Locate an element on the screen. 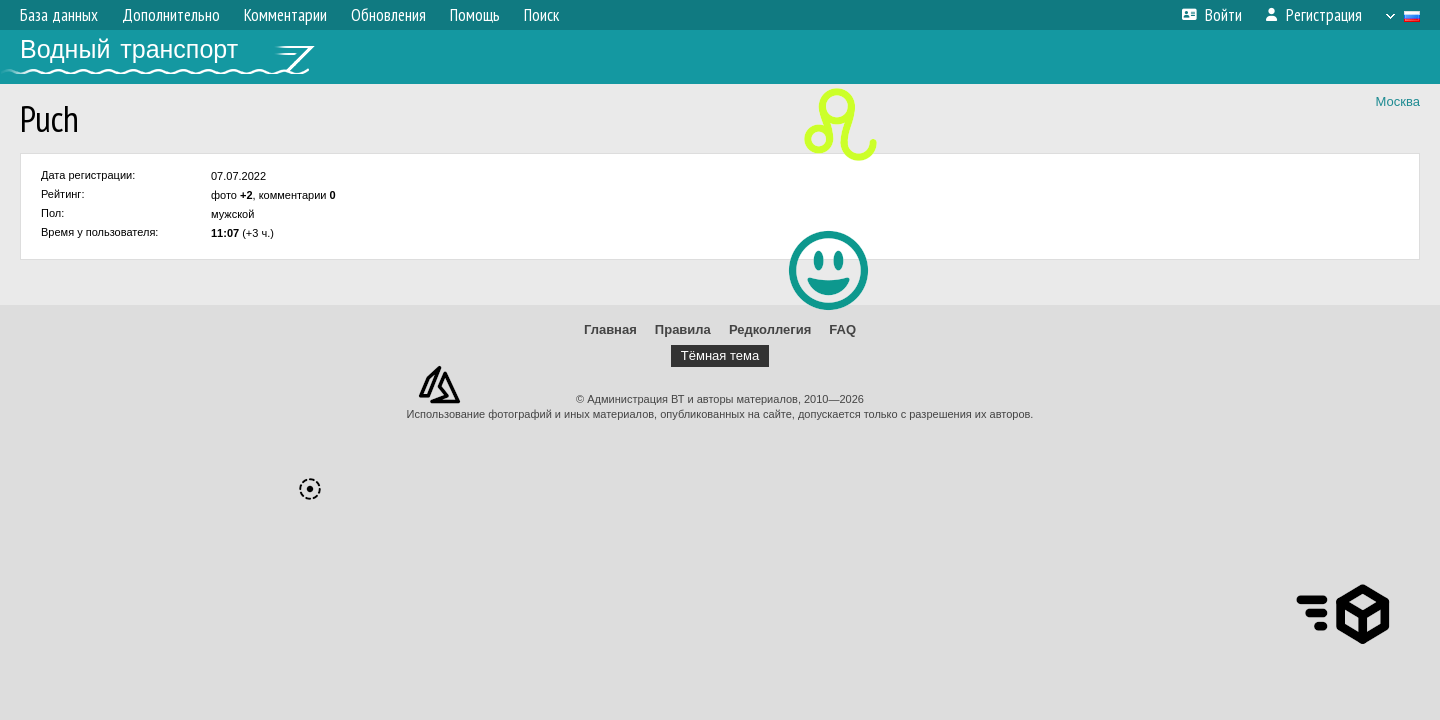  apply tilt-shift blur effect to photo is located at coordinates (310, 489).